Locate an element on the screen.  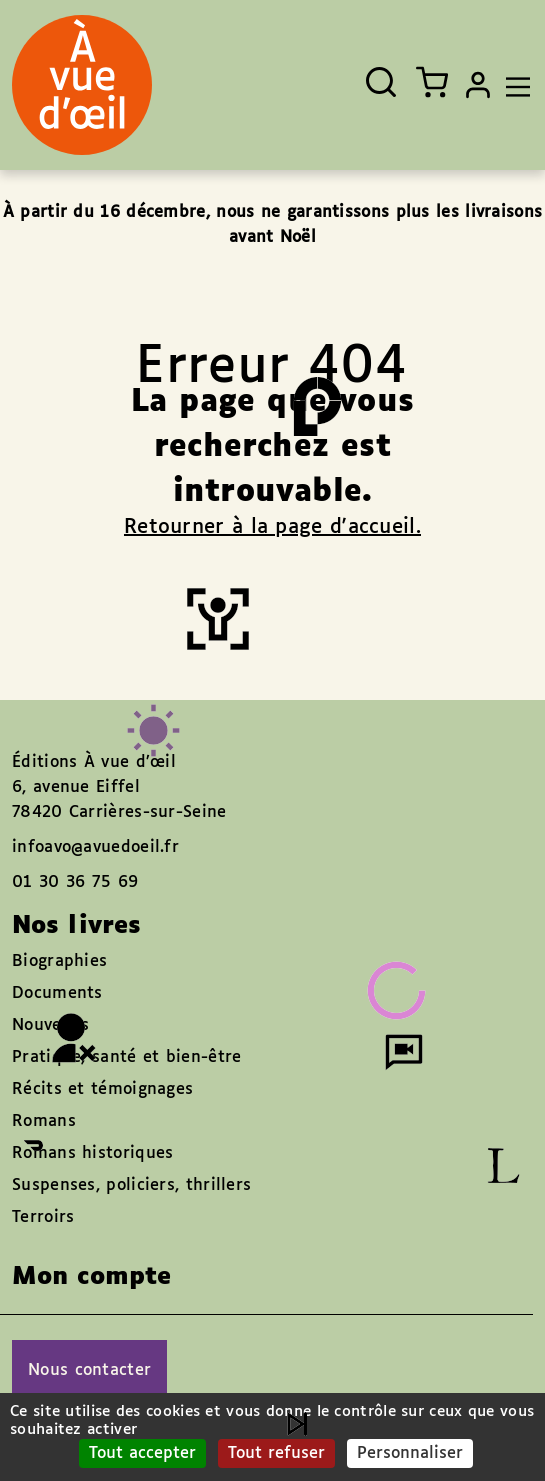
unfollow a user is located at coordinates (71, 1039).